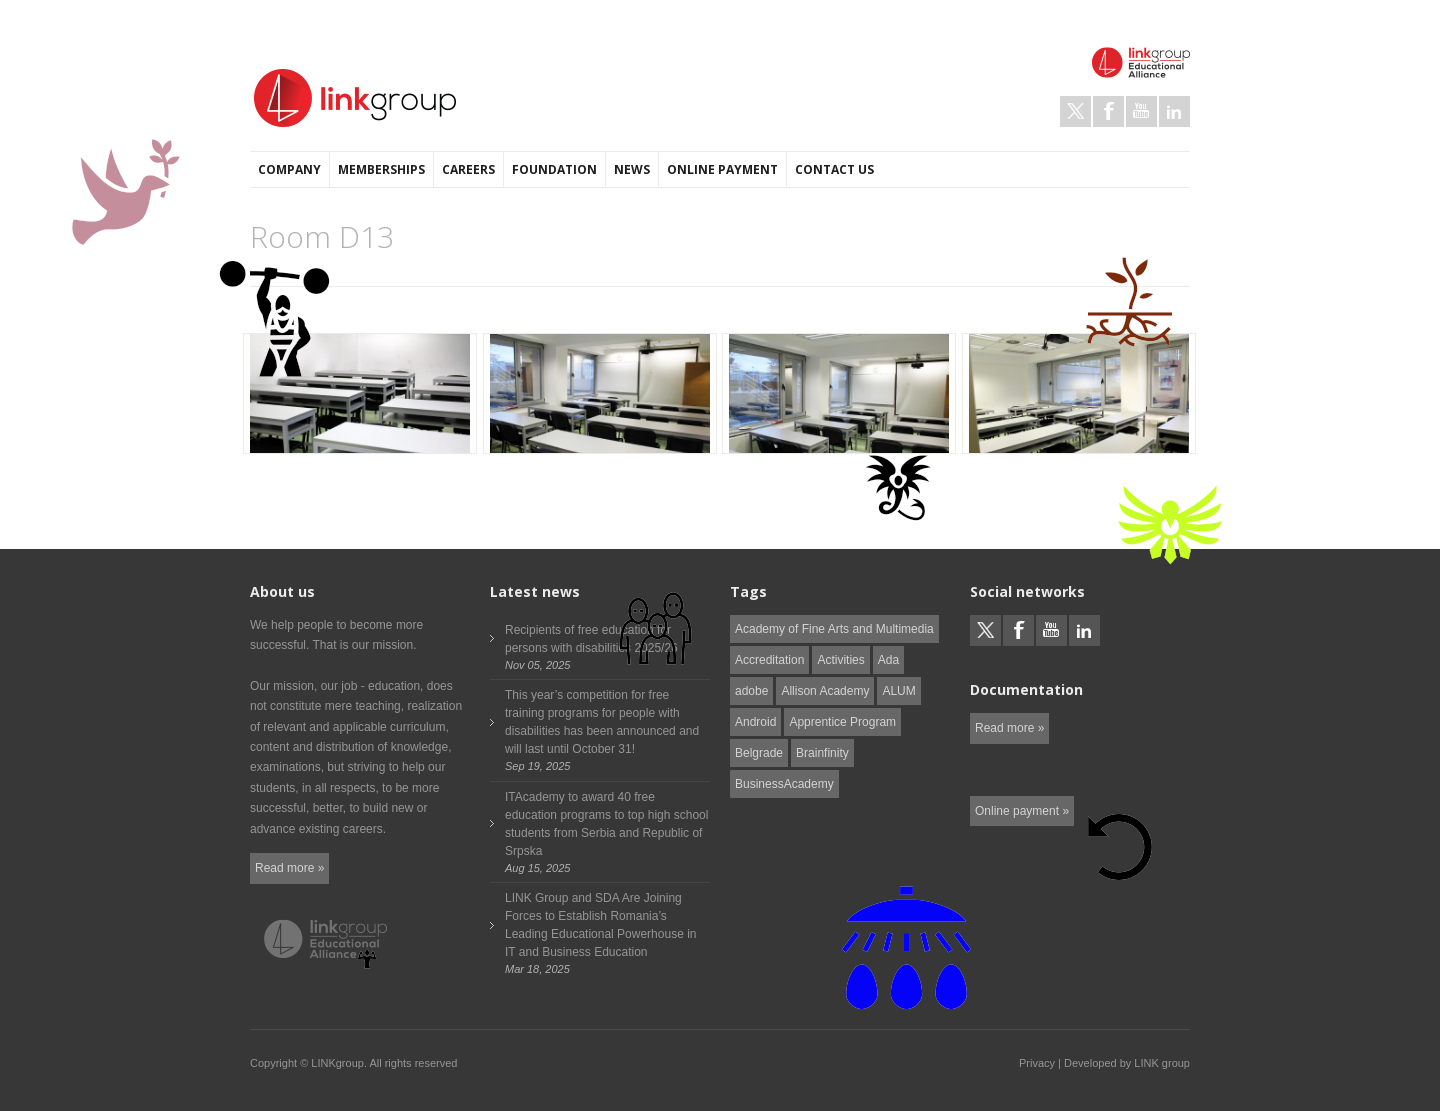 The image size is (1440, 1111). What do you see at coordinates (898, 487) in the screenshot?
I see `select harpy creature in game` at bounding box center [898, 487].